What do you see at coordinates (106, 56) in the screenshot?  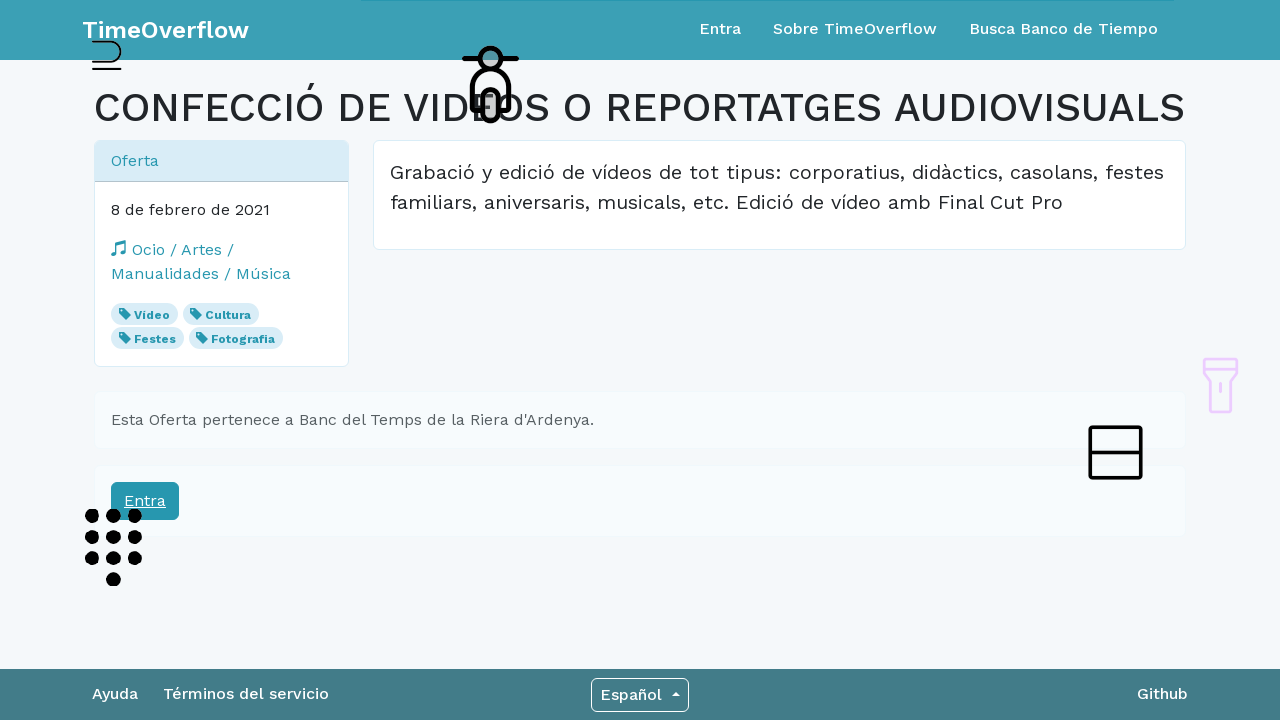 I see `indicates a superset mathematical relationship` at bounding box center [106, 56].